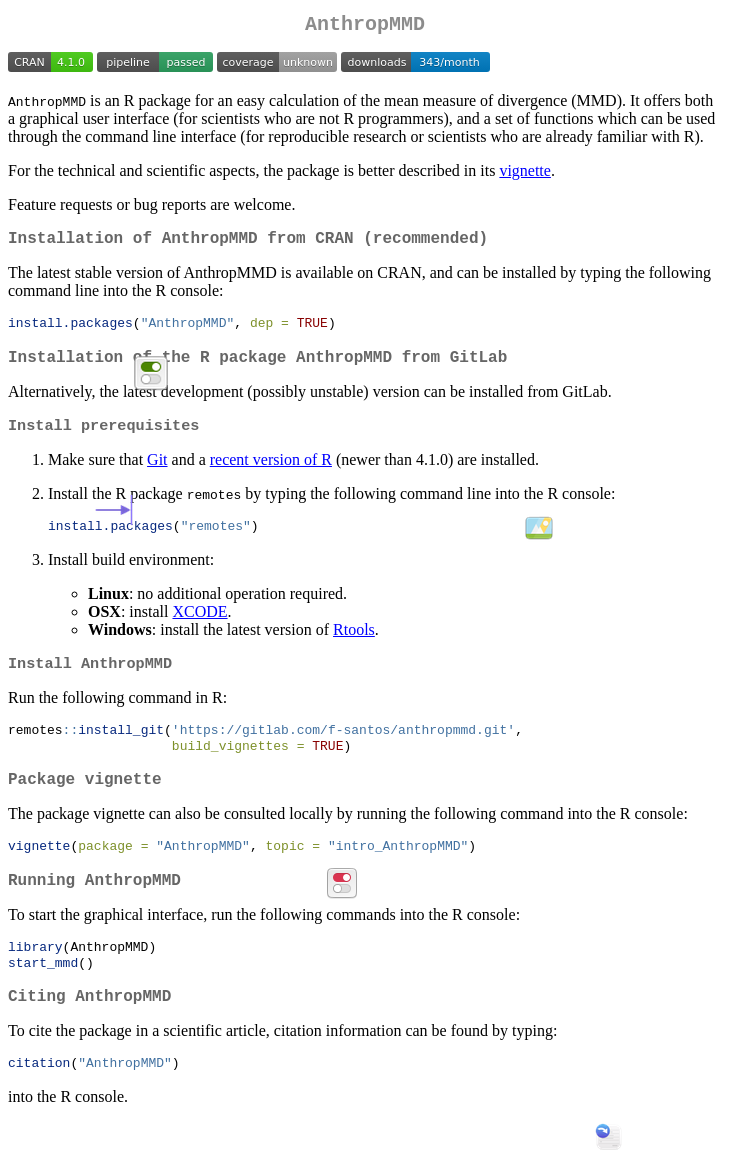  What do you see at coordinates (114, 510) in the screenshot?
I see `skip to the last item in a list or queue` at bounding box center [114, 510].